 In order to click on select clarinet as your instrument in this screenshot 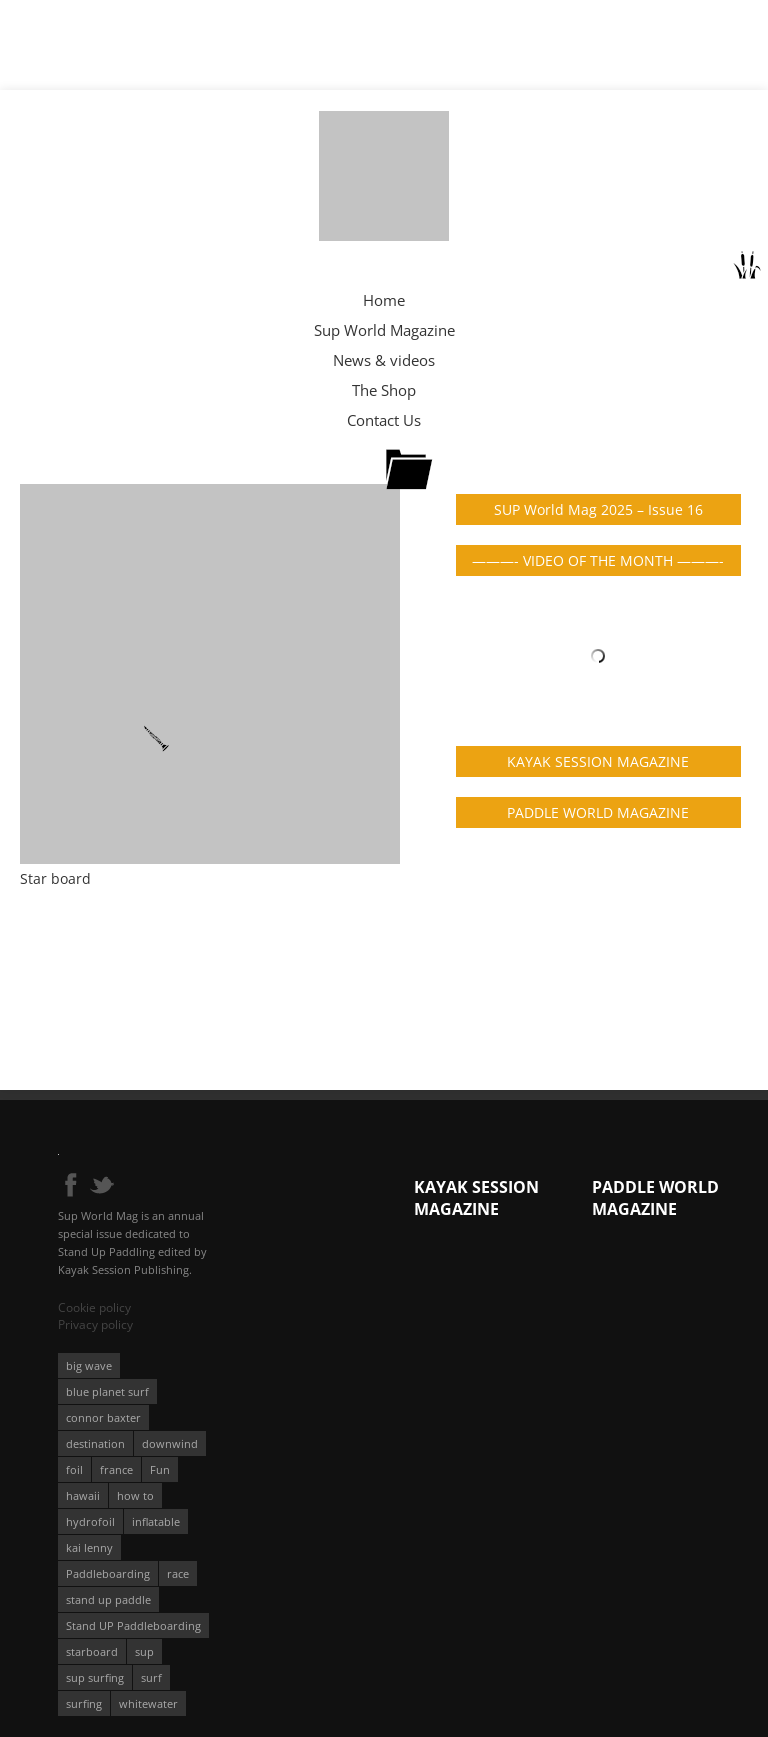, I will do `click(156, 738)`.